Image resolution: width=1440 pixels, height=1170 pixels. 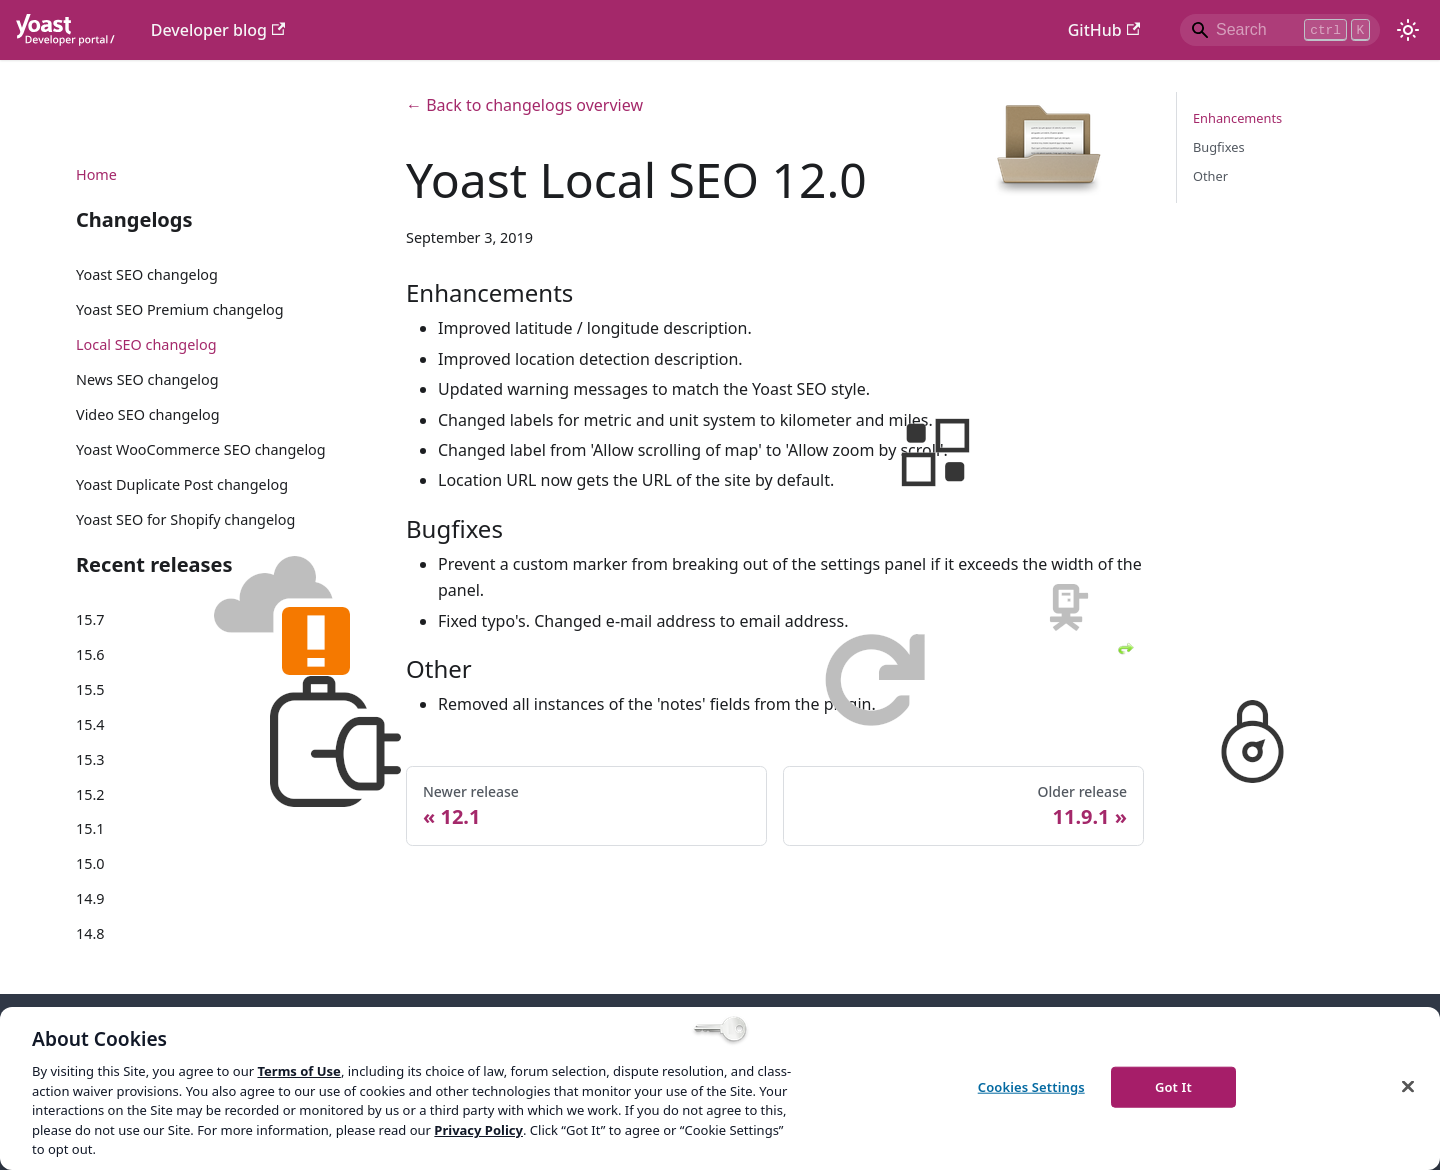 I want to click on refresh the current view, so click(x=879, y=680).